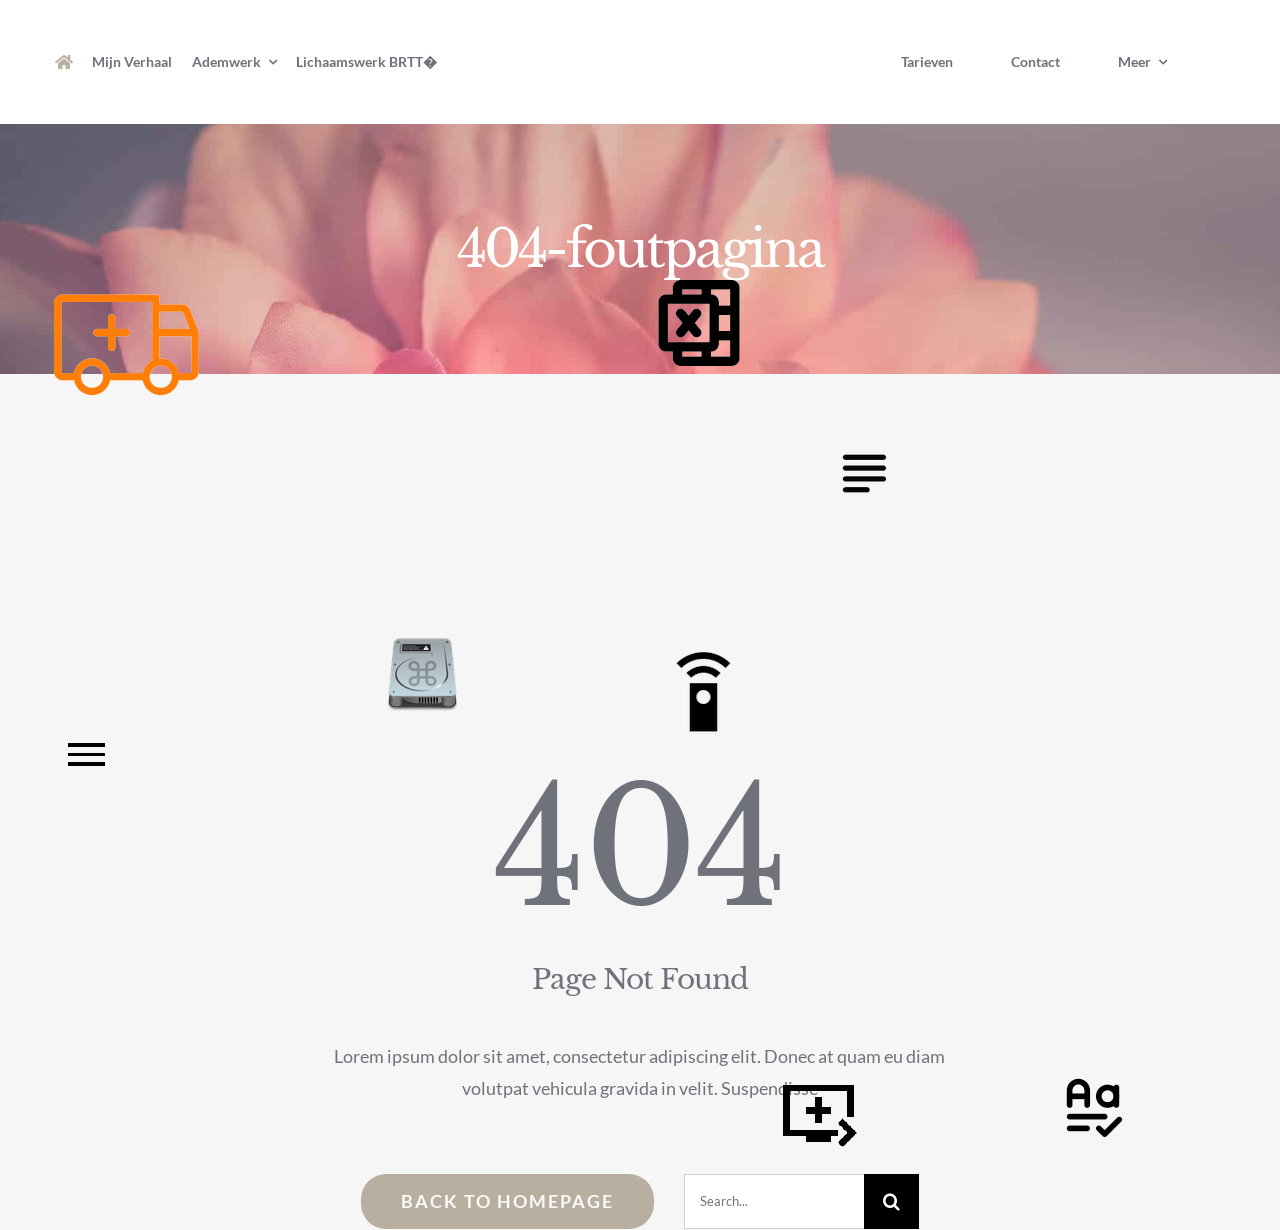 Image resolution: width=1280 pixels, height=1230 pixels. I want to click on access the root system drive, so click(422, 673).